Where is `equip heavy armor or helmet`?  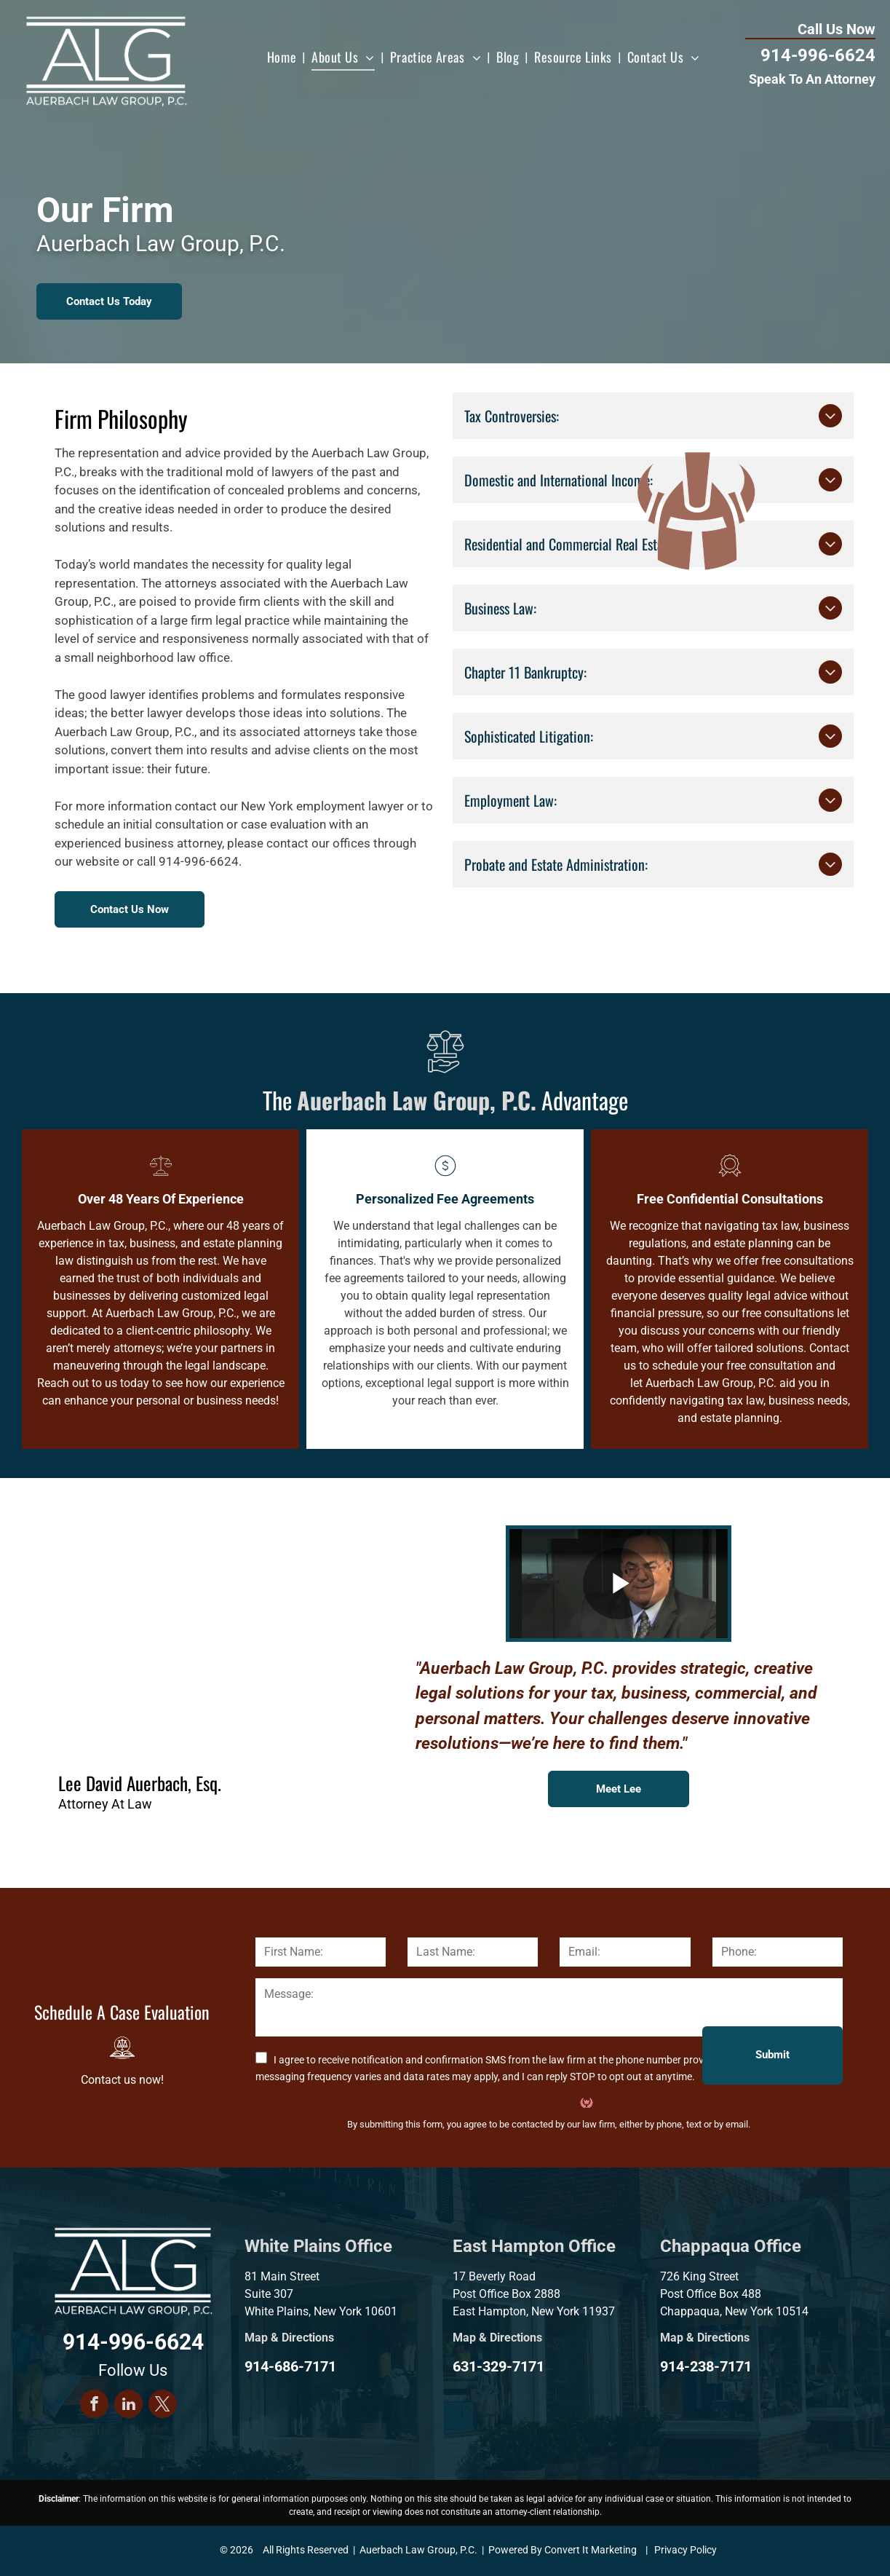
equip heavy armor or helmet is located at coordinates (696, 511).